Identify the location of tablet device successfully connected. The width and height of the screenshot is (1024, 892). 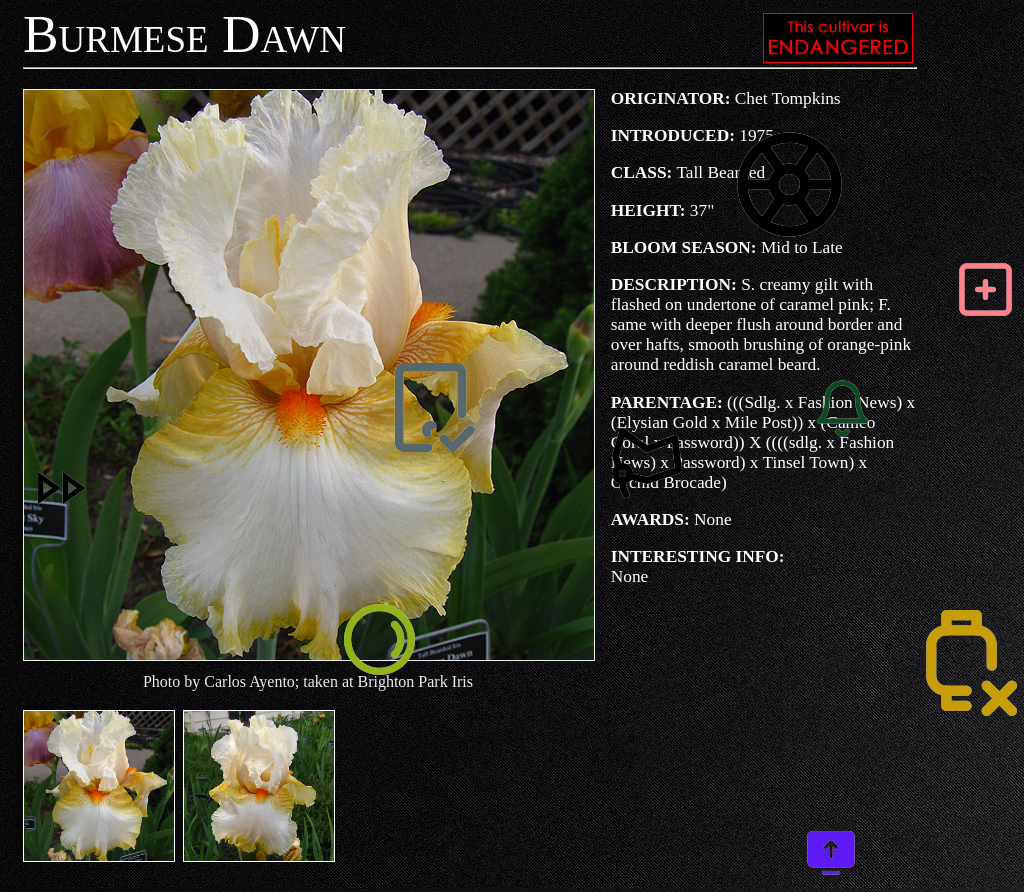
(430, 407).